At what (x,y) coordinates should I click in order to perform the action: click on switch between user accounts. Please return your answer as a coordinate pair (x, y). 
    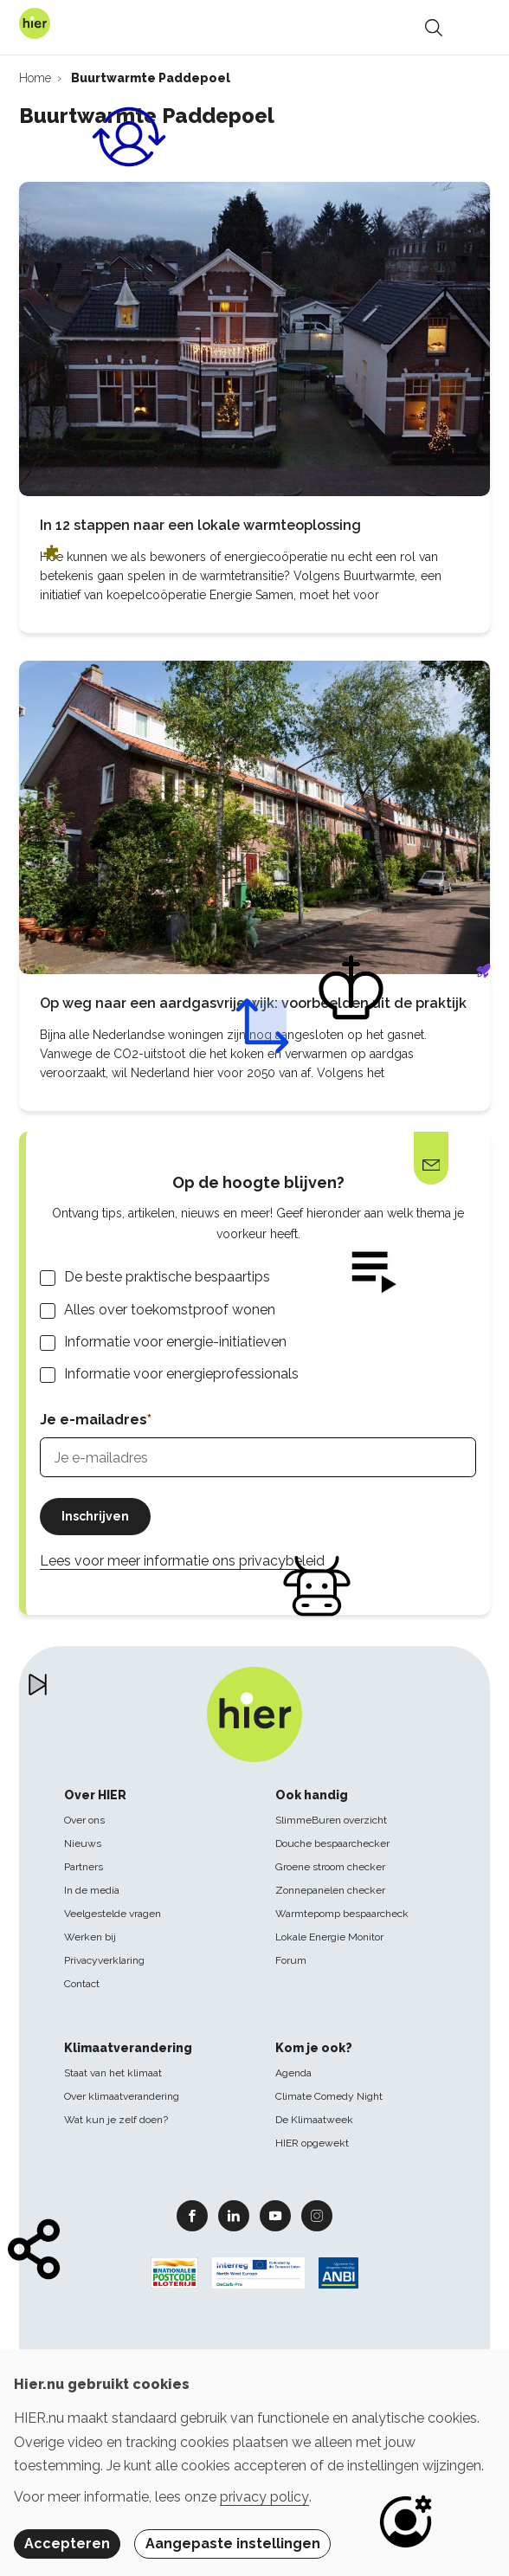
    Looking at the image, I should click on (129, 137).